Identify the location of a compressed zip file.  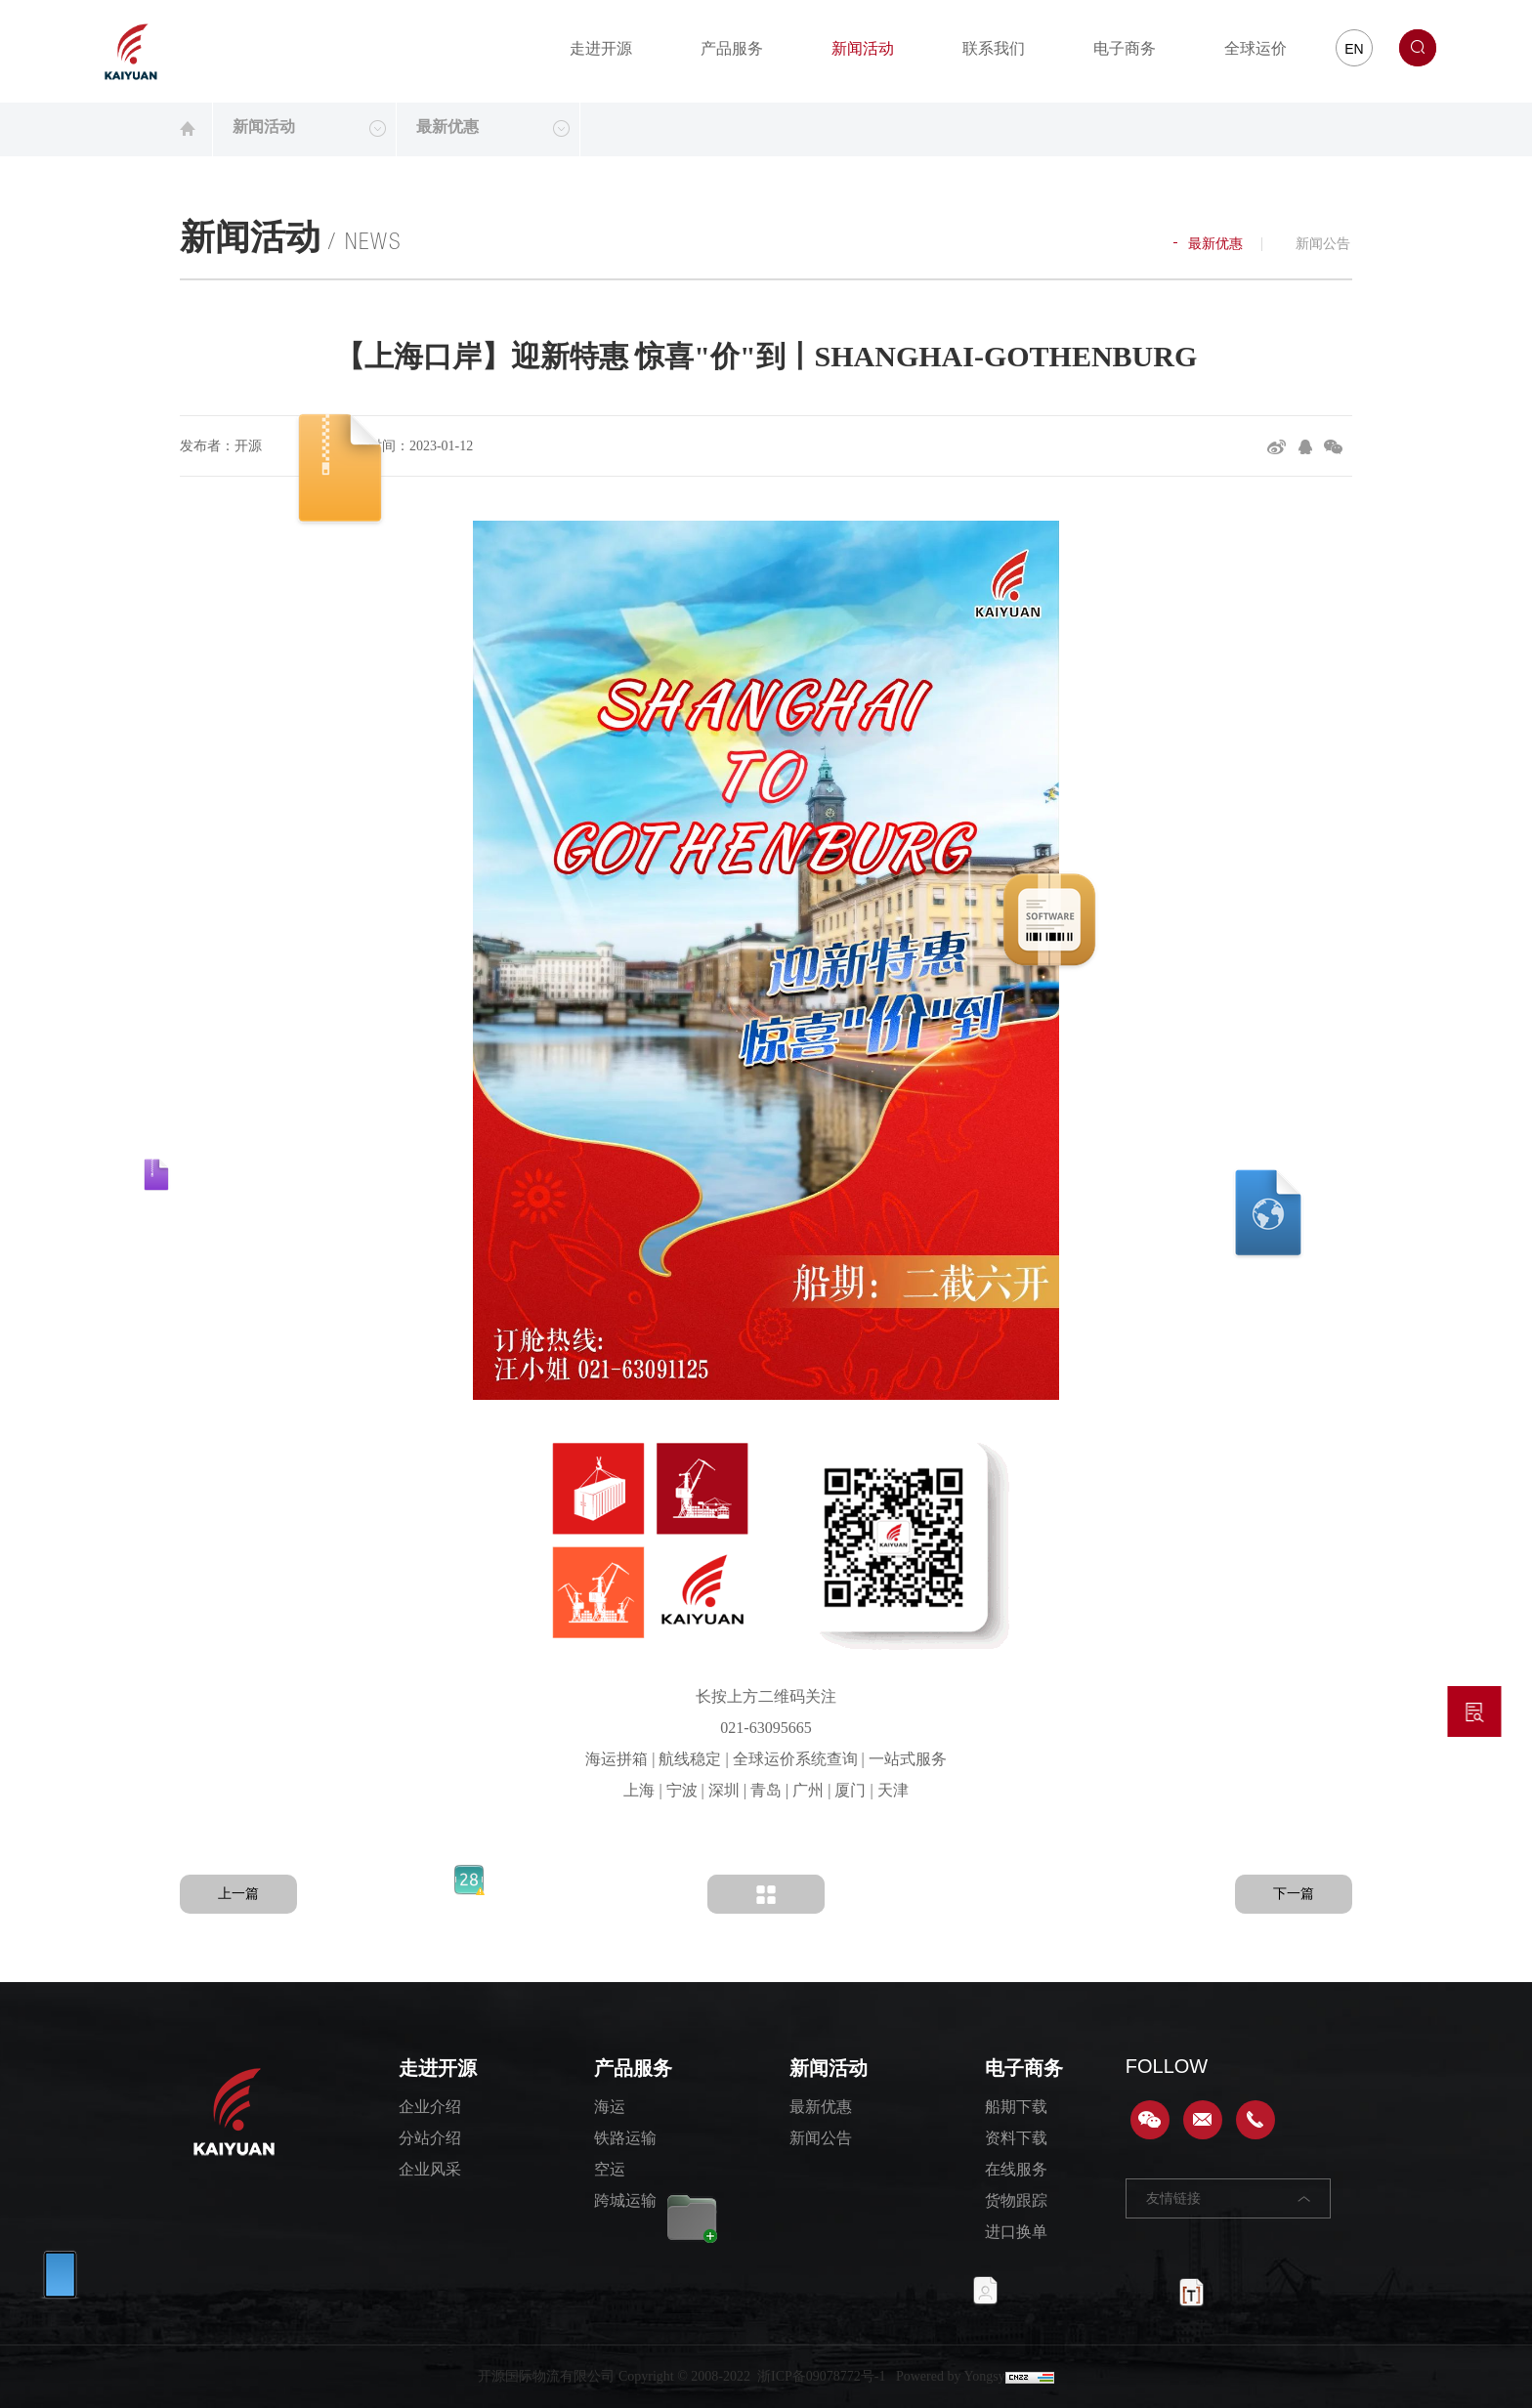
(340, 470).